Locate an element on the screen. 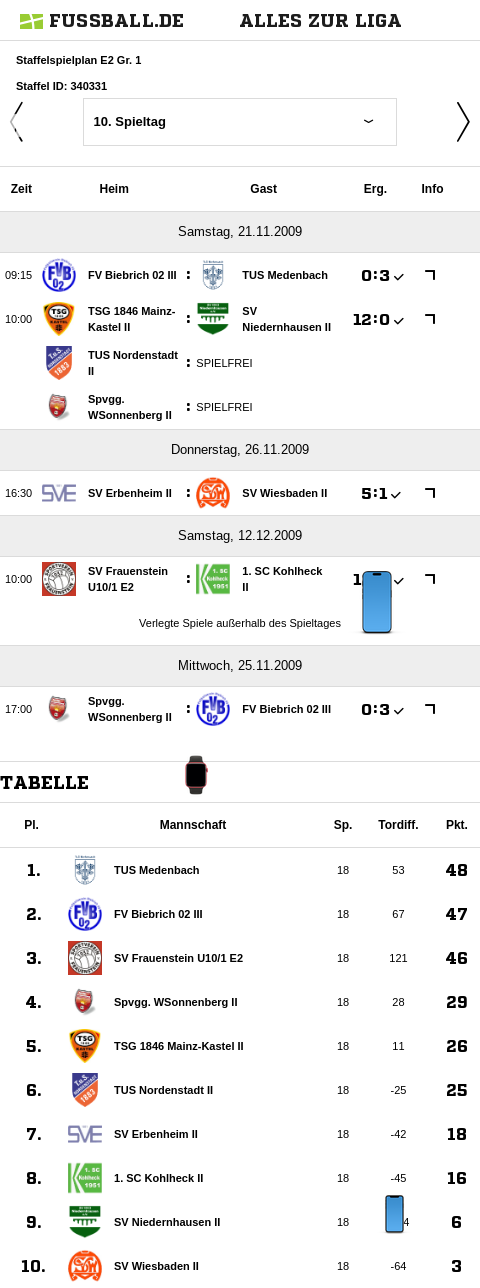 Image resolution: width=480 pixels, height=1288 pixels. M_Library_TextStyle_Icon symbol is located at coordinates (20, 125).